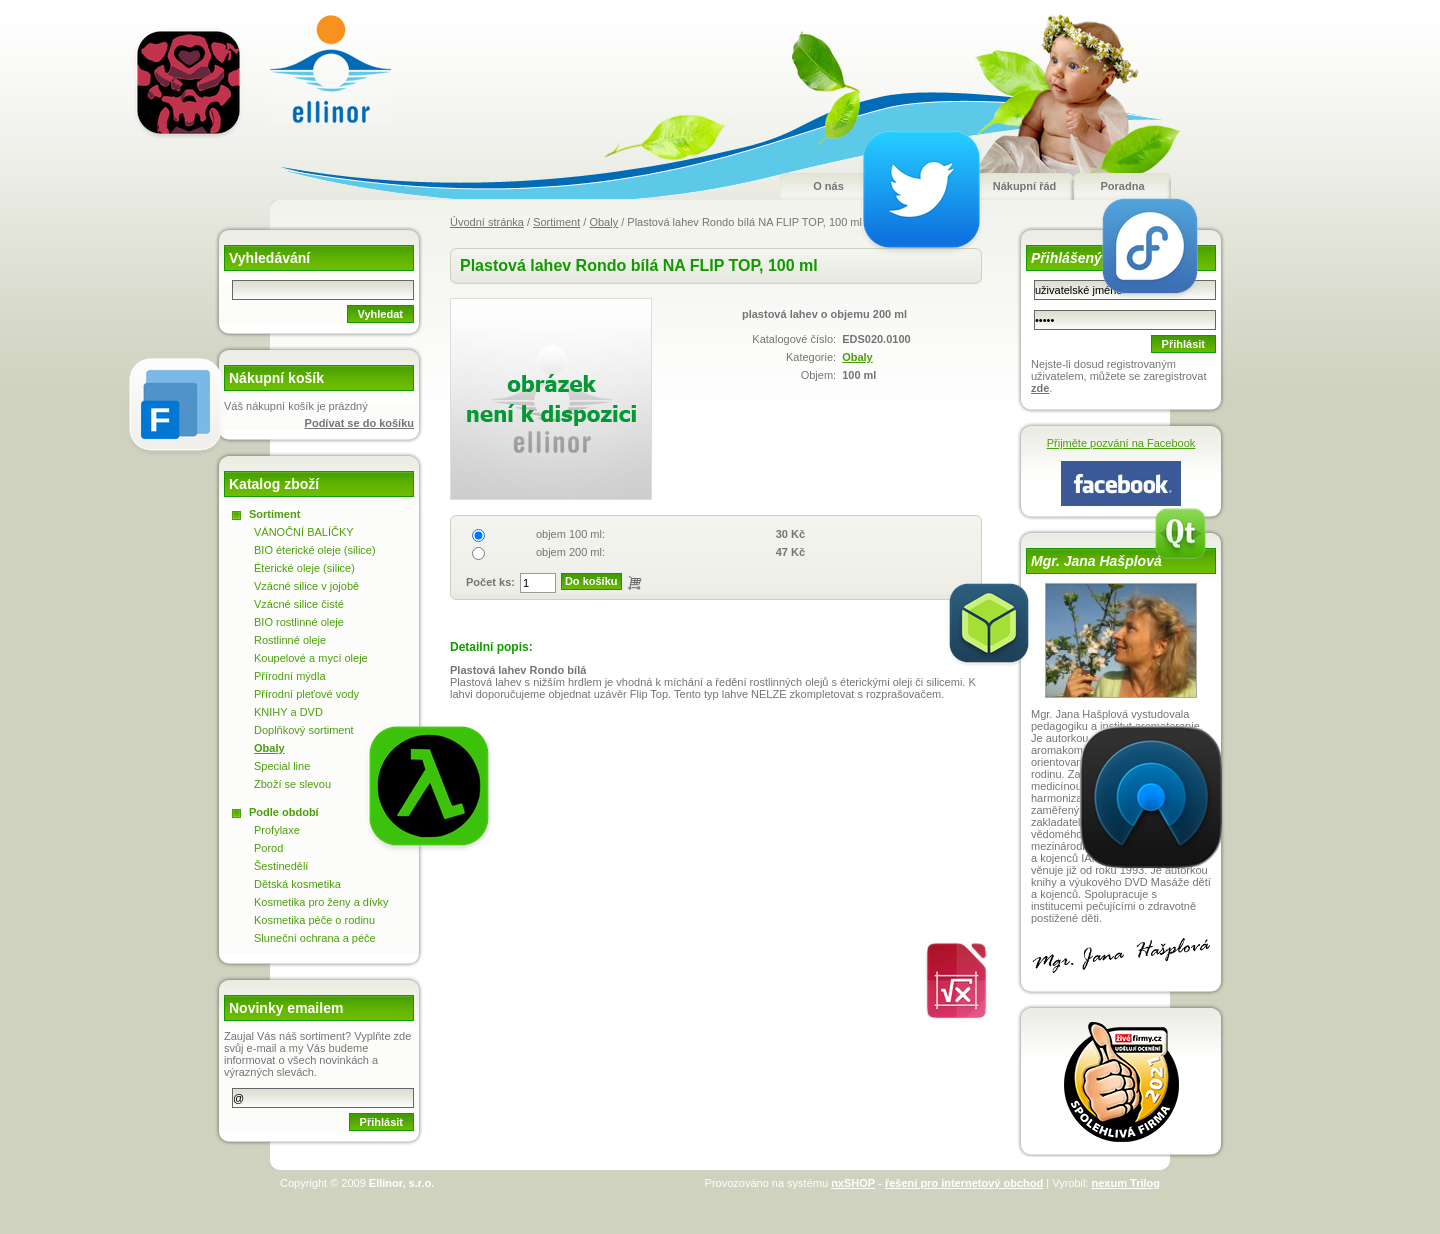 The width and height of the screenshot is (1440, 1234). What do you see at coordinates (956, 980) in the screenshot?
I see `open LibreOffice Math formula editor` at bounding box center [956, 980].